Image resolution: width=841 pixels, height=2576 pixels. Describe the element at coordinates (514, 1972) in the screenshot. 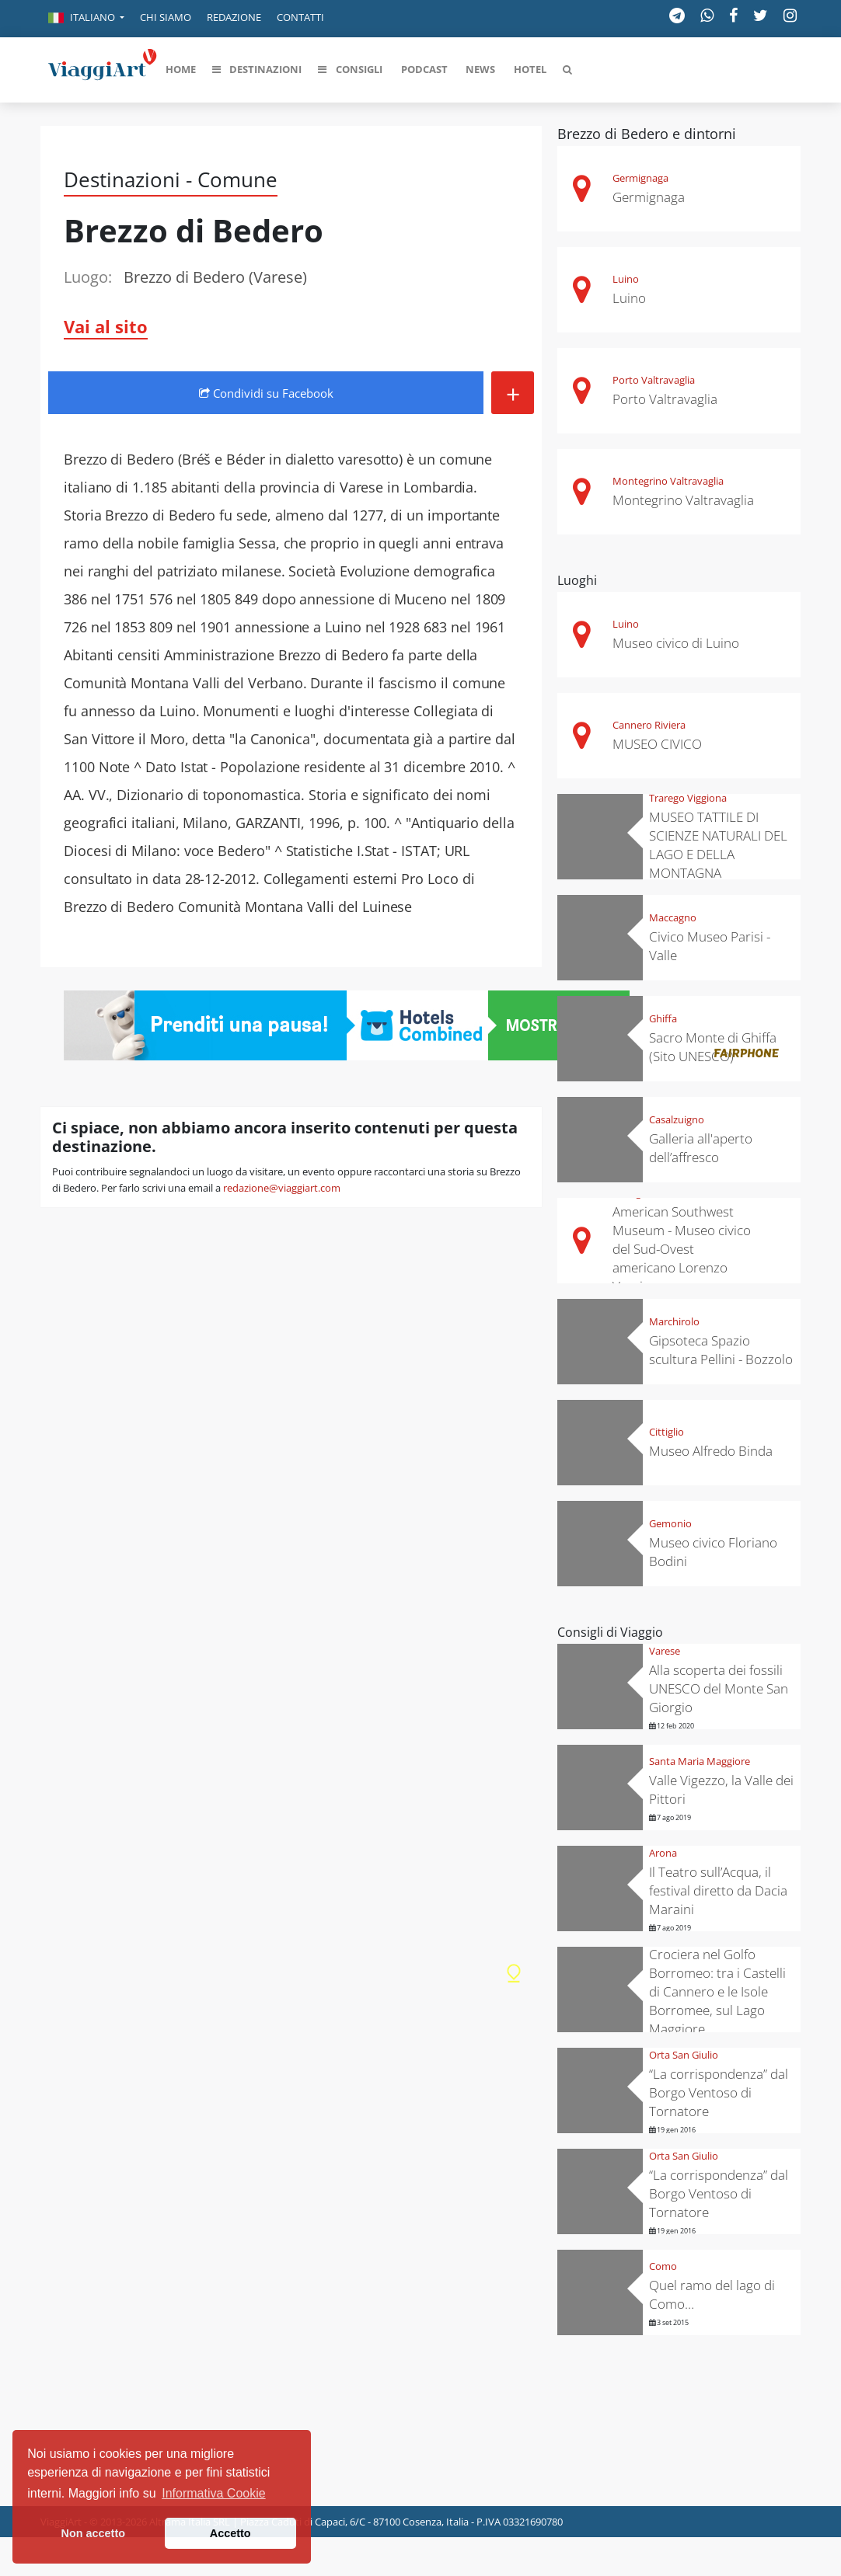

I see `mark a location on the map` at that location.